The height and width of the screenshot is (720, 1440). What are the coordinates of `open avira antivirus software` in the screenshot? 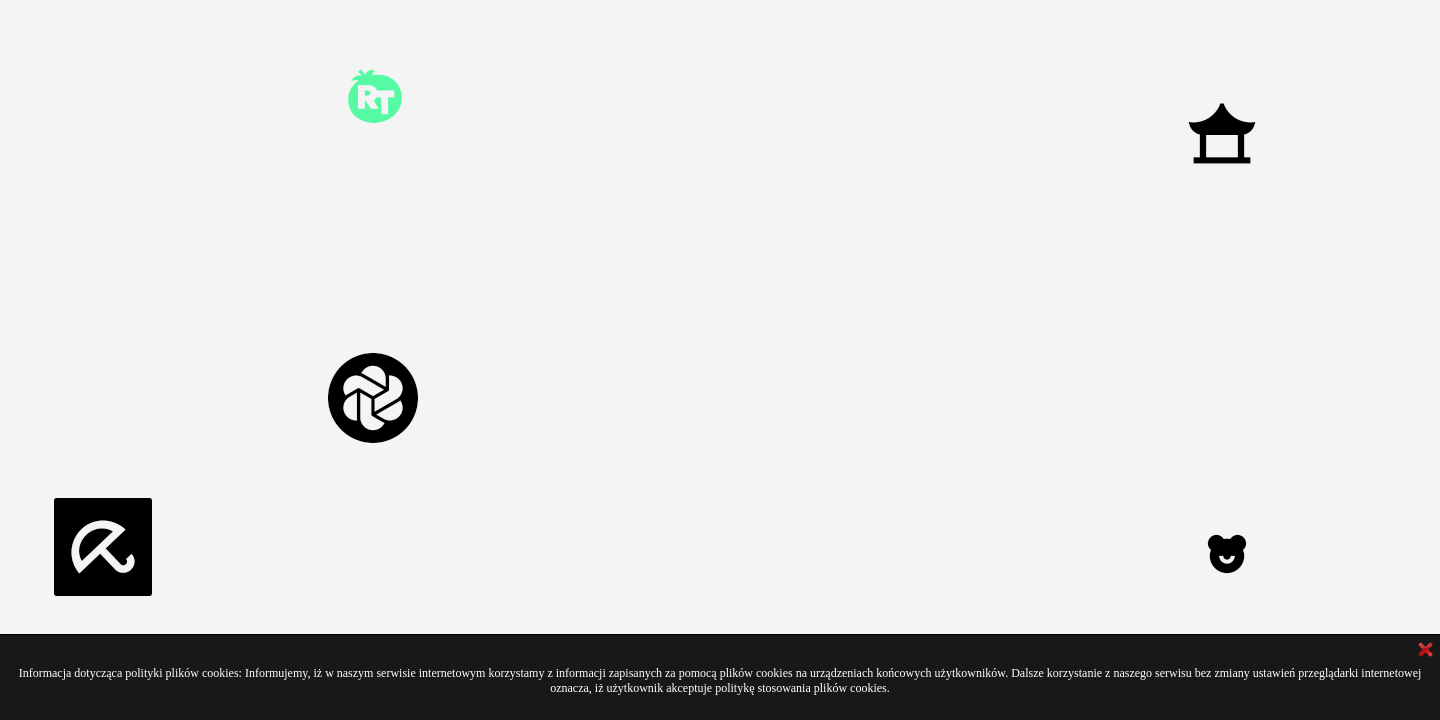 It's located at (103, 547).